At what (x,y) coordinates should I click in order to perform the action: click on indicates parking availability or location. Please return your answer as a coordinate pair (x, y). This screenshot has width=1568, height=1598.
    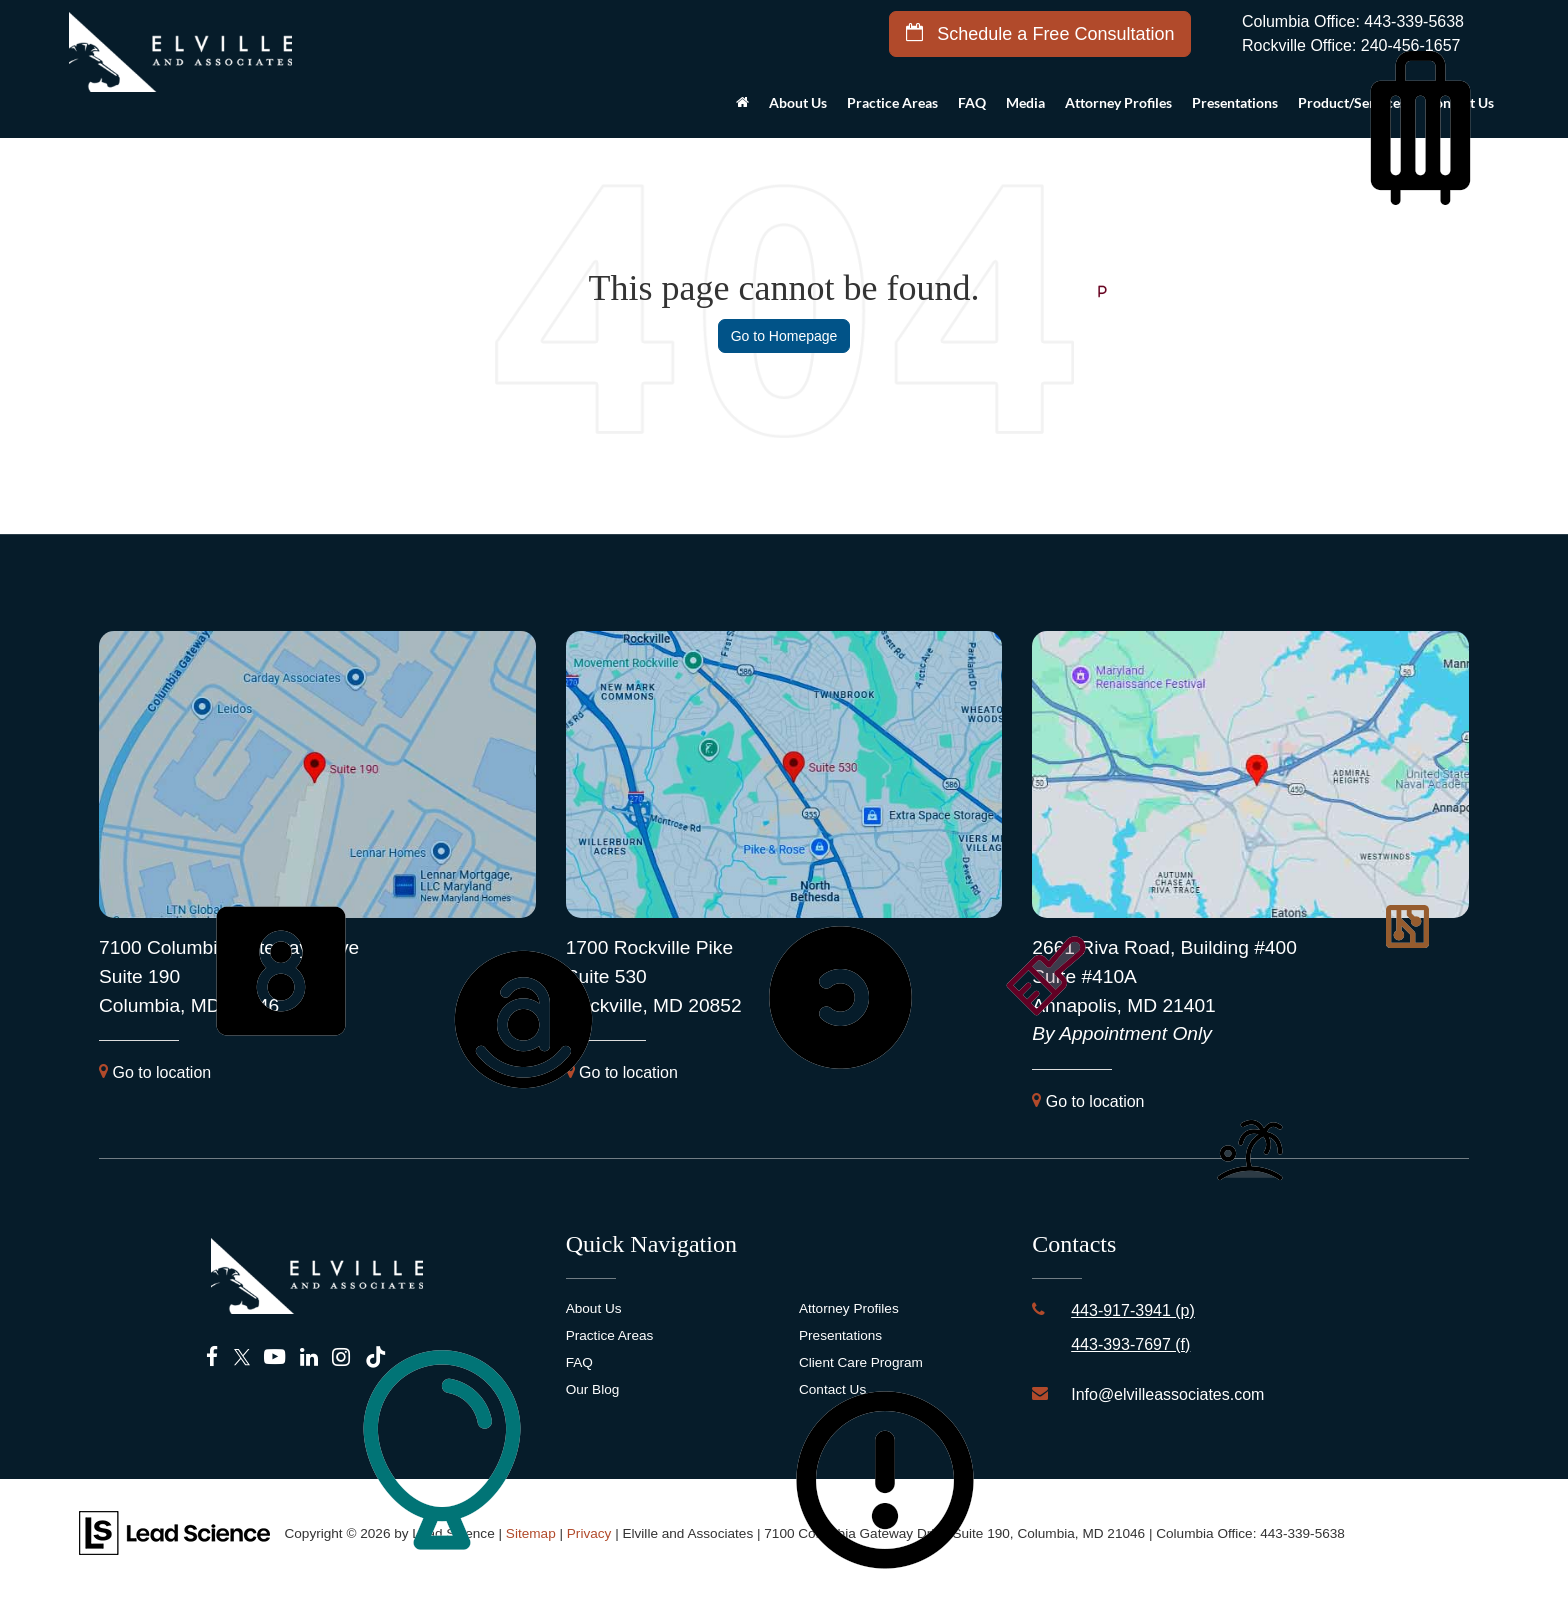
    Looking at the image, I should click on (1102, 291).